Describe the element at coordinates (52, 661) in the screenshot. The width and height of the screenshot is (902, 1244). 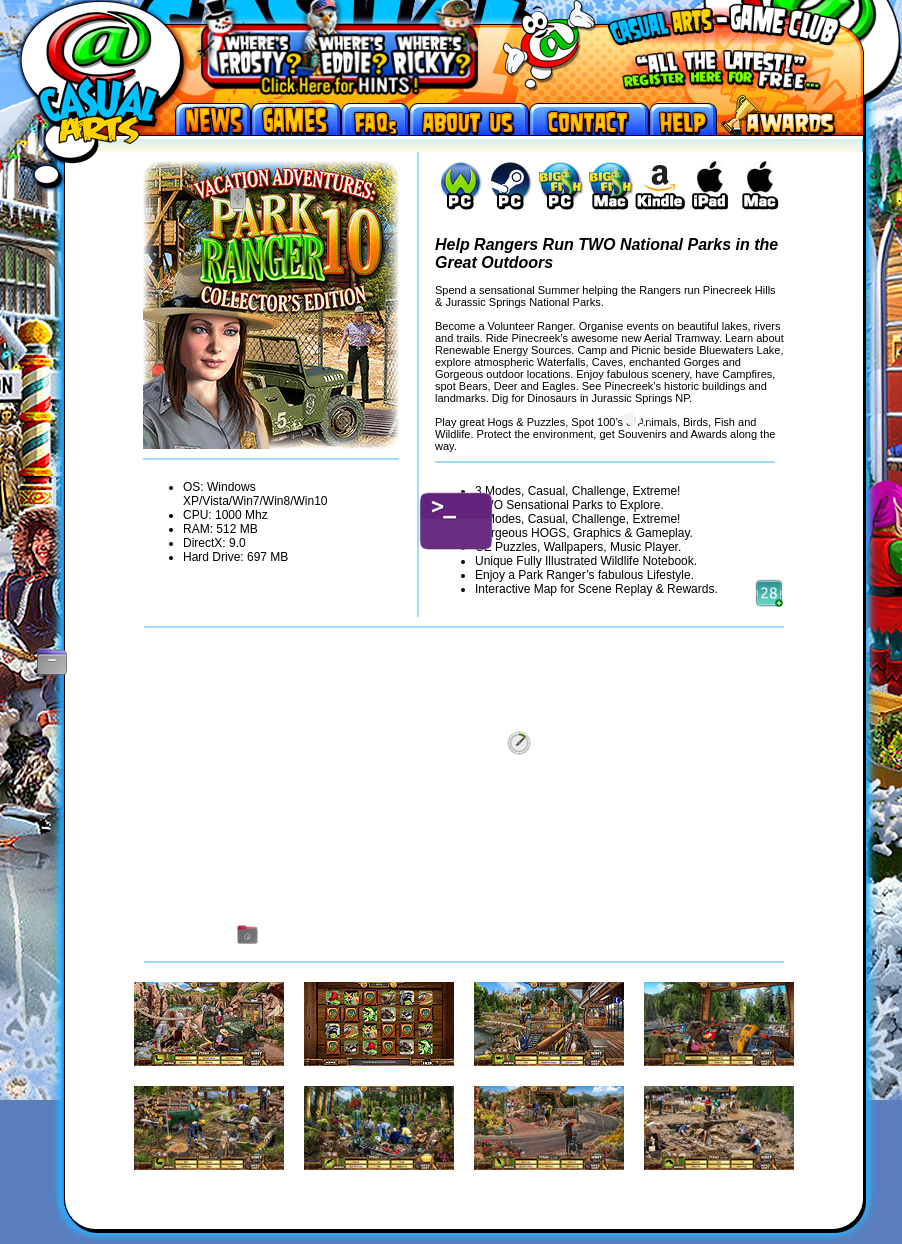
I see `open the file manager application` at that location.